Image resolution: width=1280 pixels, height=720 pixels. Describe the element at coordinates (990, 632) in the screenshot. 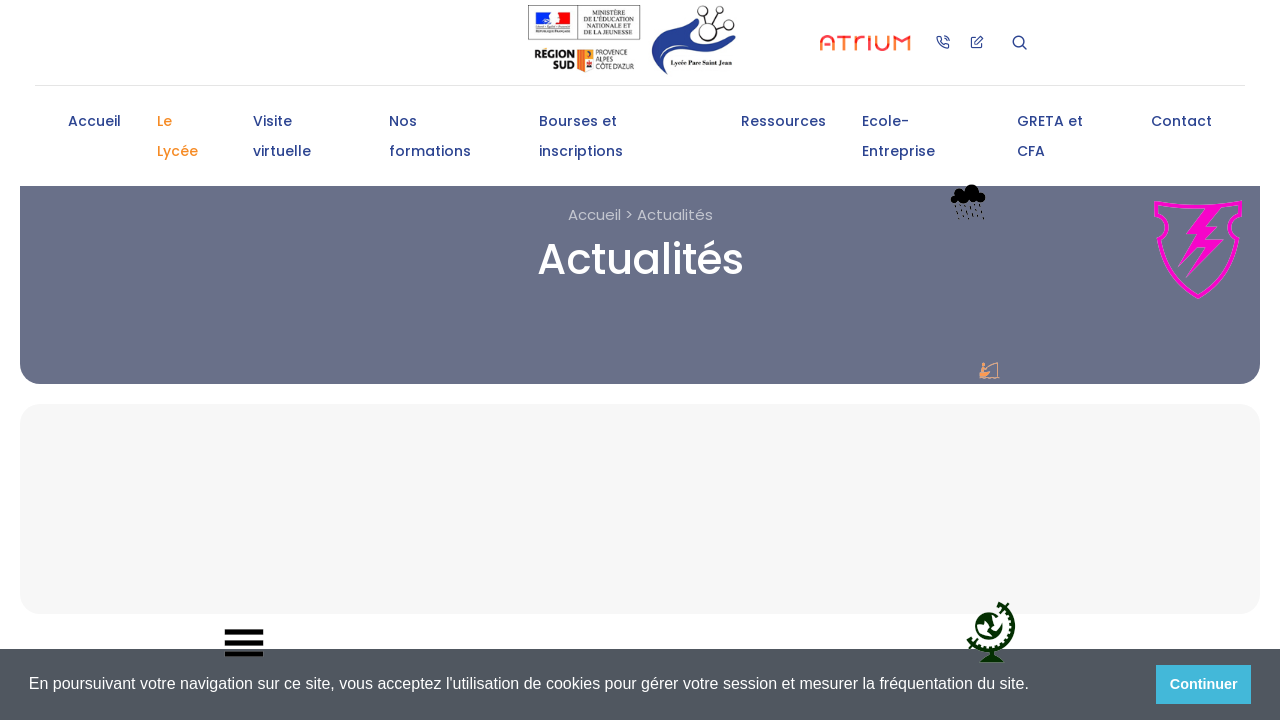

I see `access global or worldwide settings` at that location.